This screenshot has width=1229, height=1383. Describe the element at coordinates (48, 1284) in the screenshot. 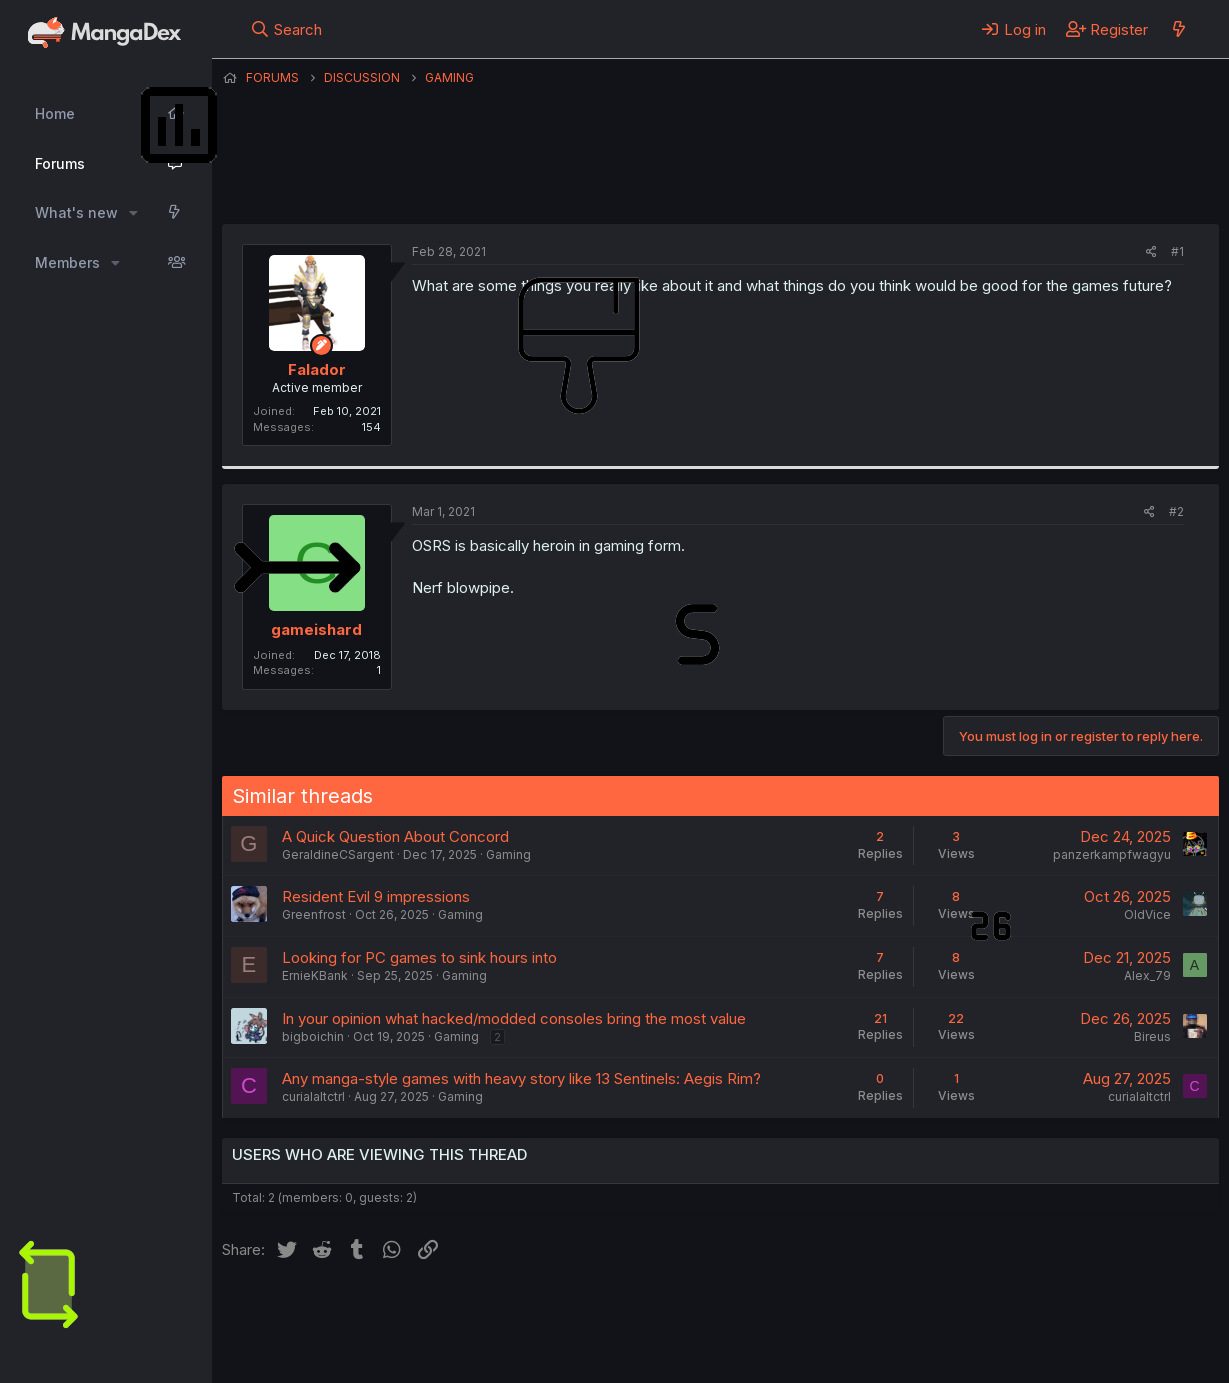

I see `rotate your device orientation` at that location.